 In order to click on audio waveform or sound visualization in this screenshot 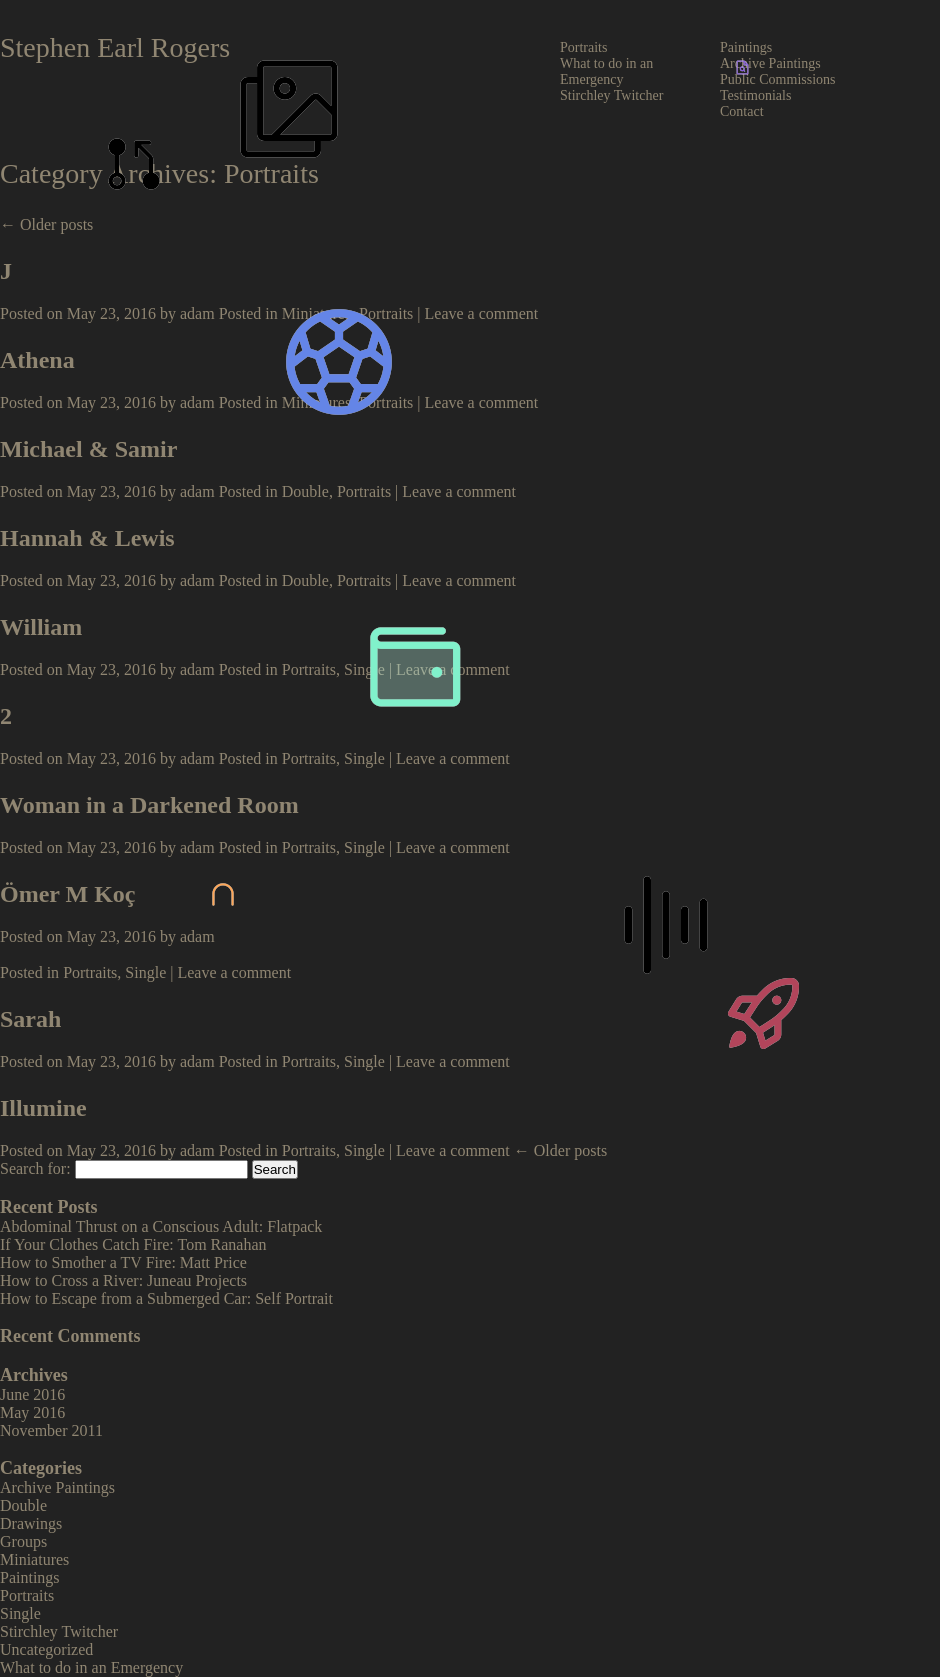, I will do `click(666, 925)`.